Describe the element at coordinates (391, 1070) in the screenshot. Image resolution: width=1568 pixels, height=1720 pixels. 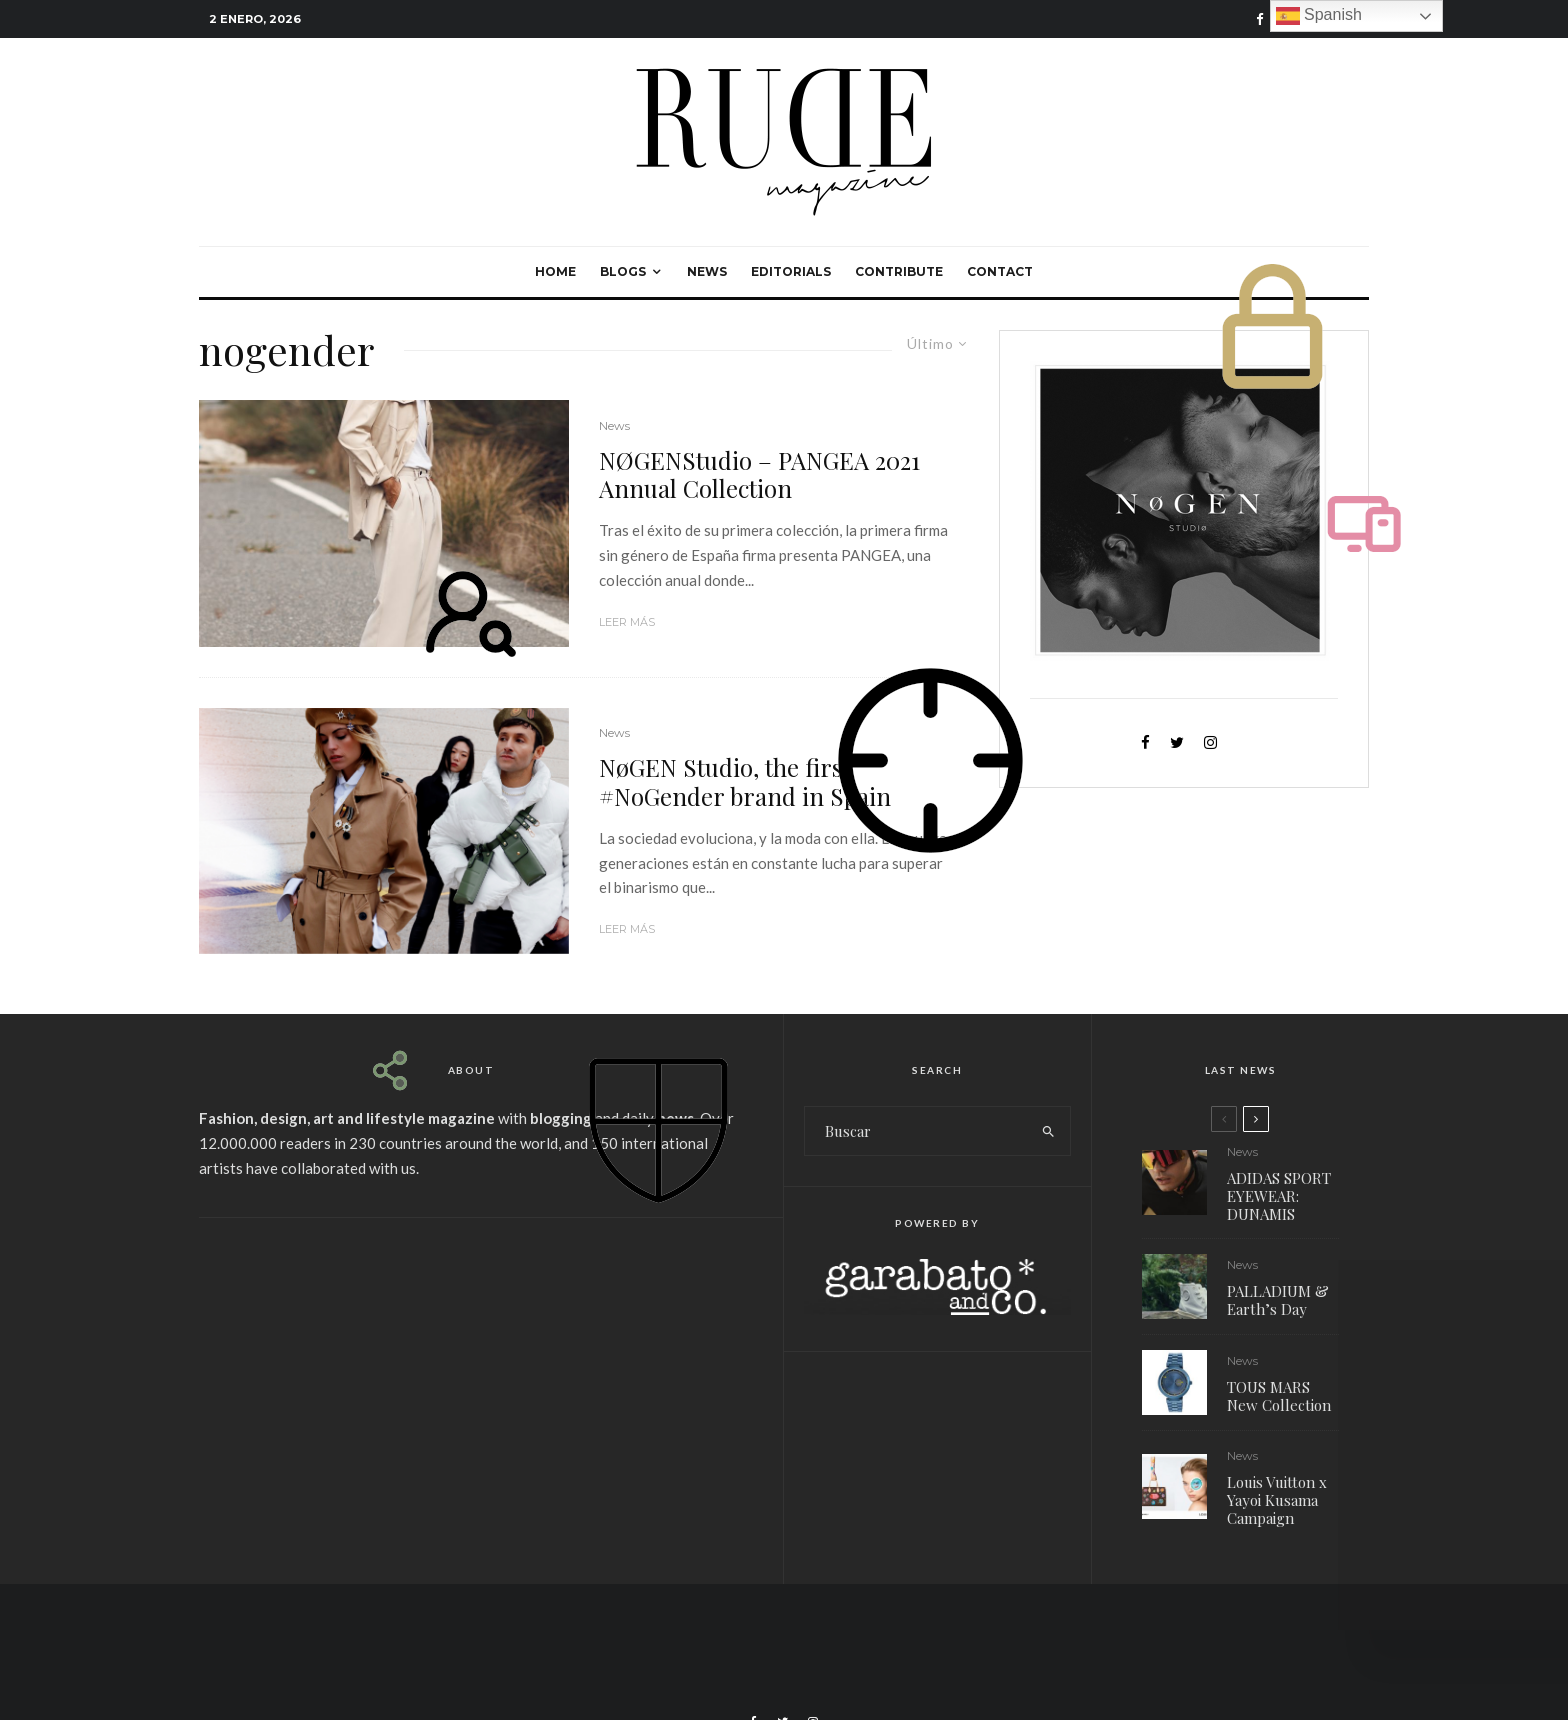
I see `share content to social networks` at that location.